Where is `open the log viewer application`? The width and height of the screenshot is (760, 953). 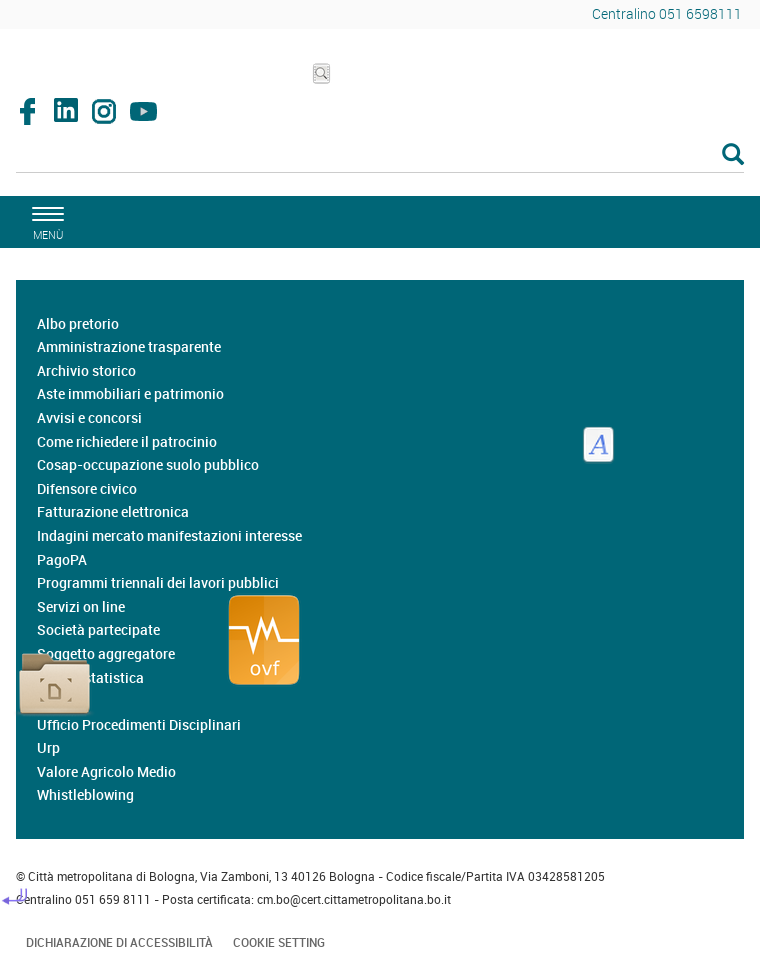 open the log viewer application is located at coordinates (321, 73).